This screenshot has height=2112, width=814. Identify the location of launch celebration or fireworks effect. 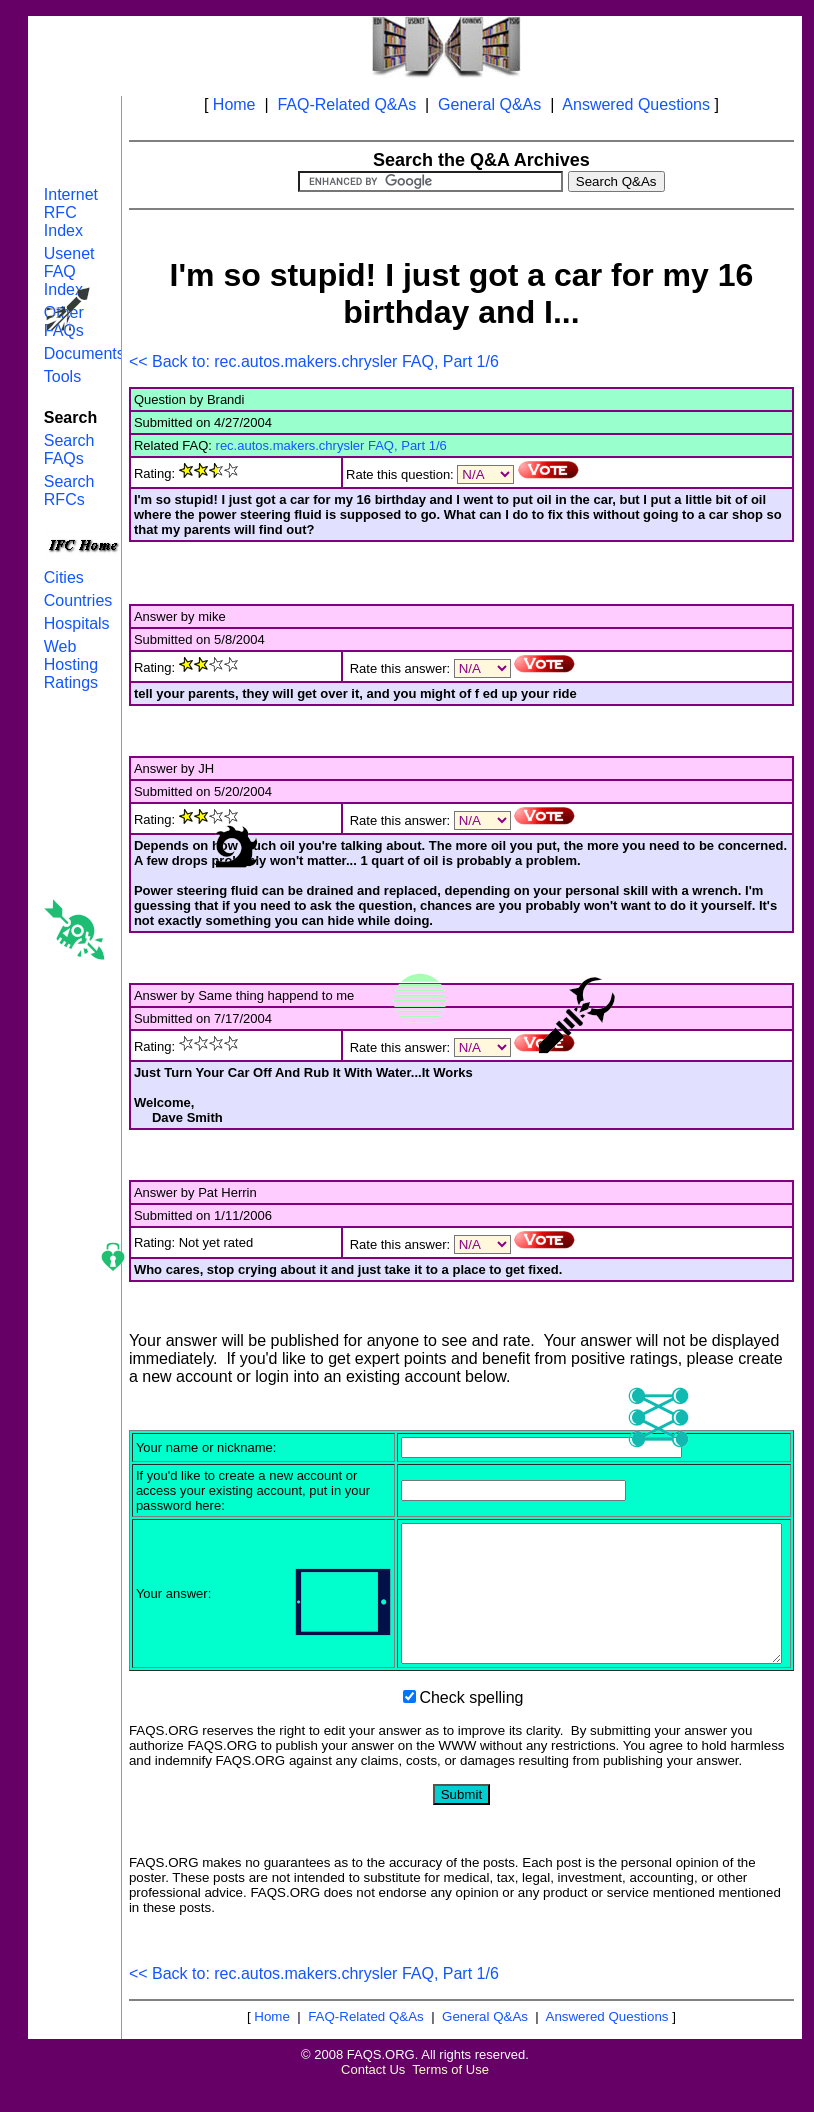
(68, 308).